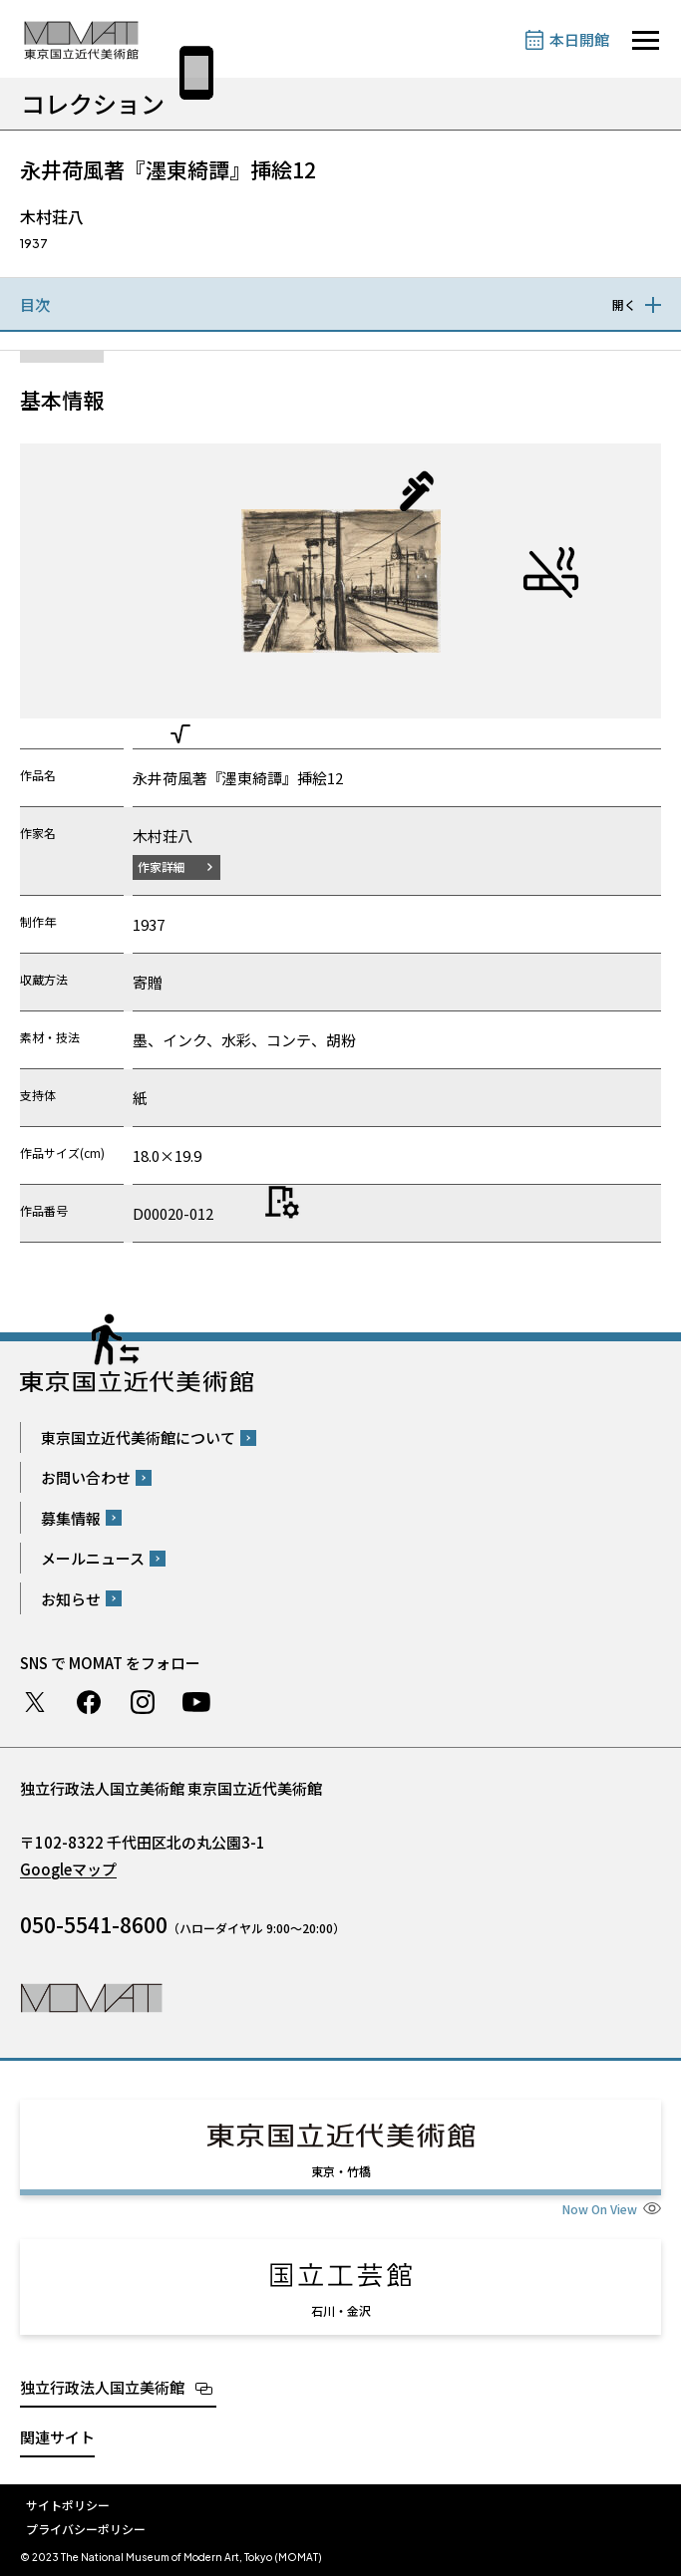 The width and height of the screenshot is (681, 2576). I want to click on adjust room or space settings, so click(280, 1201).